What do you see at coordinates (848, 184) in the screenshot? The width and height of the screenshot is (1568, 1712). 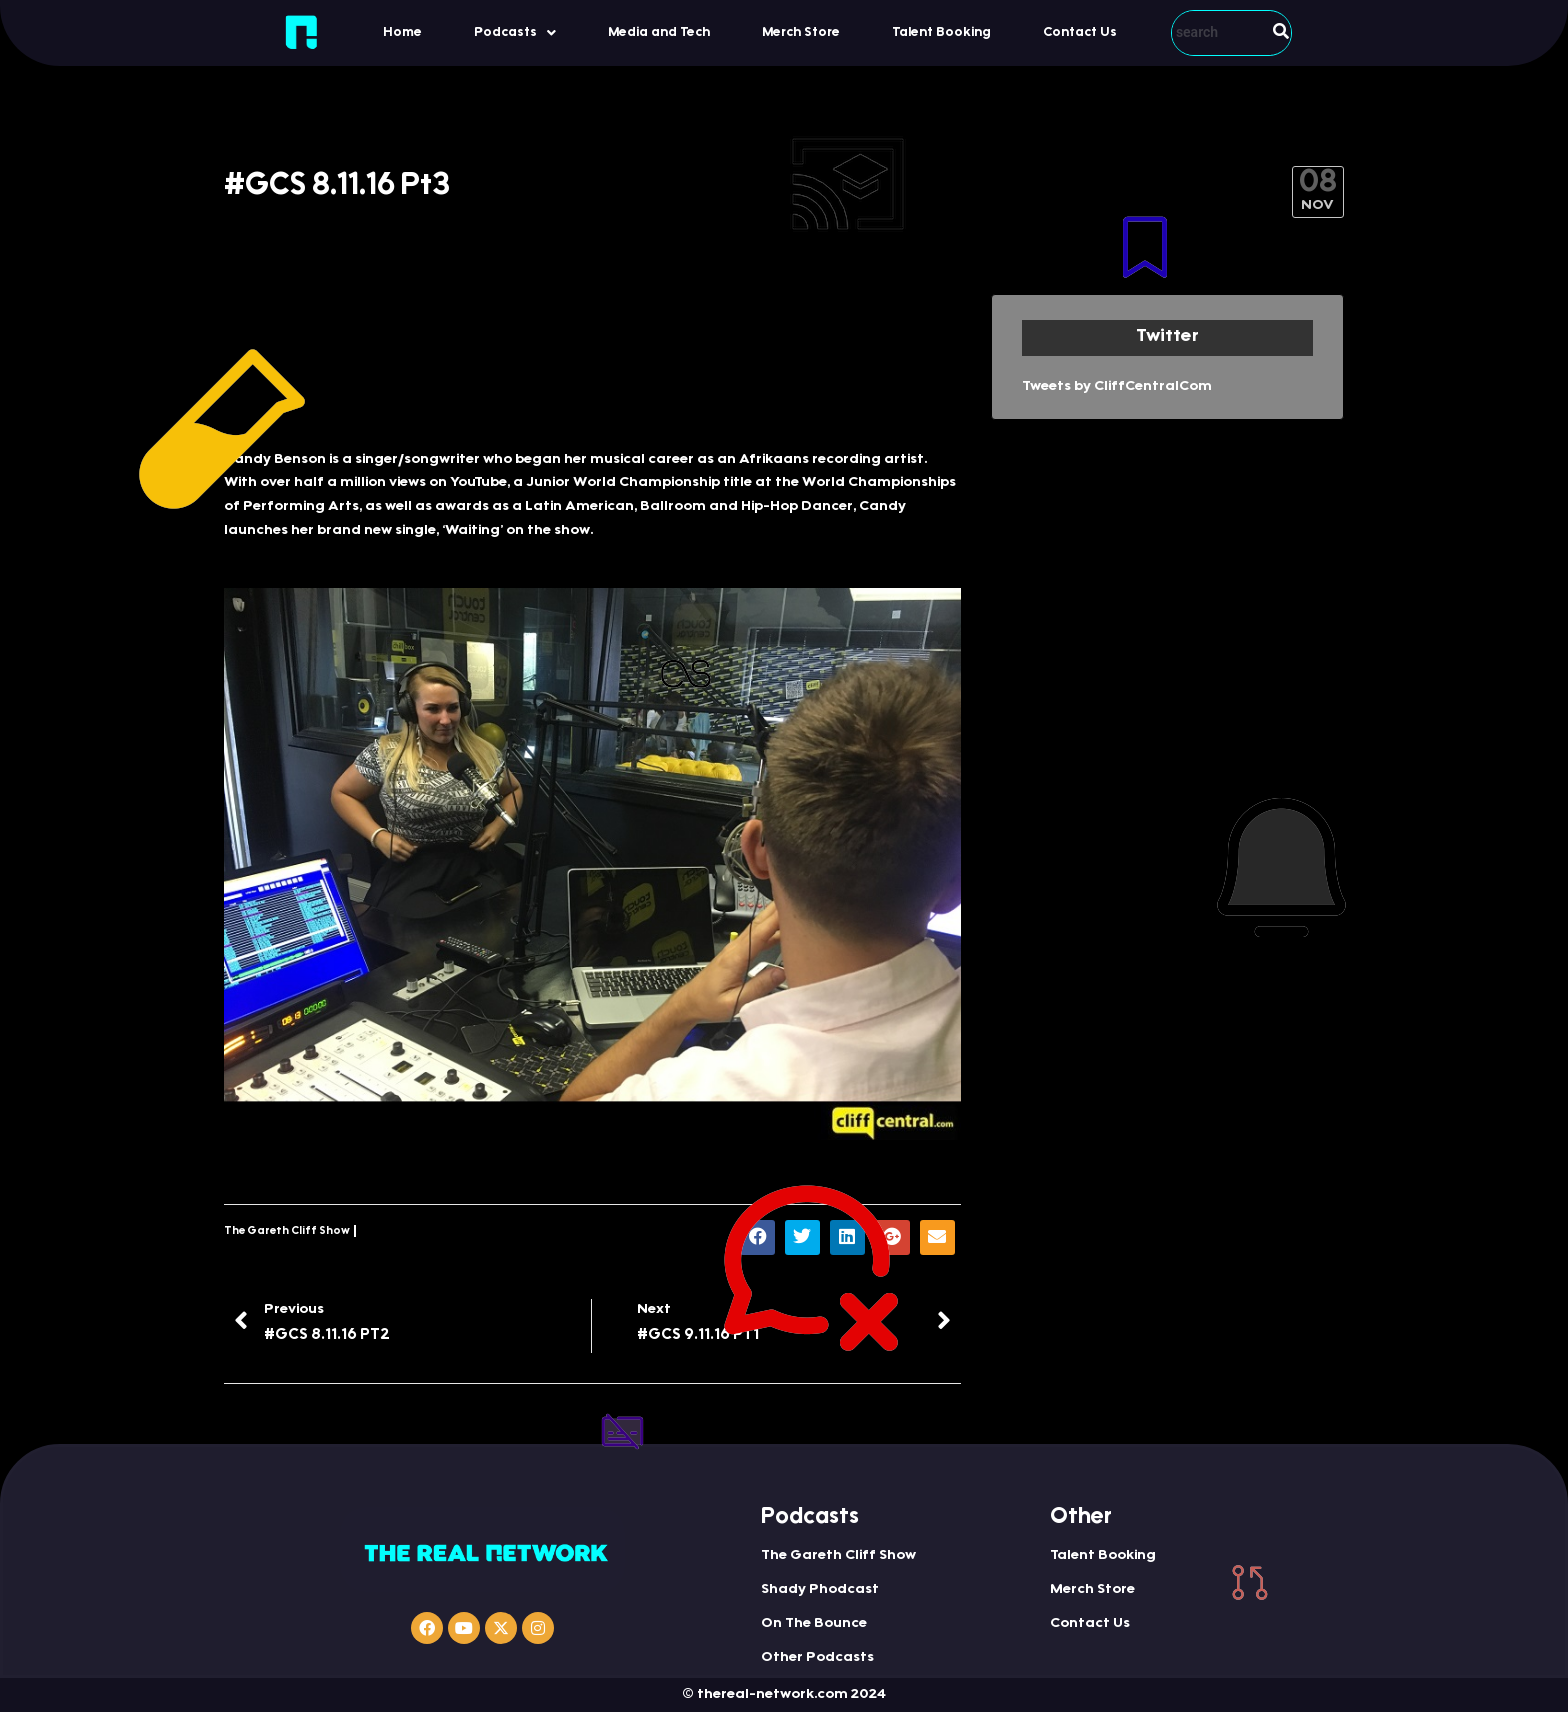 I see `cast or share screen to a classroom display` at bounding box center [848, 184].